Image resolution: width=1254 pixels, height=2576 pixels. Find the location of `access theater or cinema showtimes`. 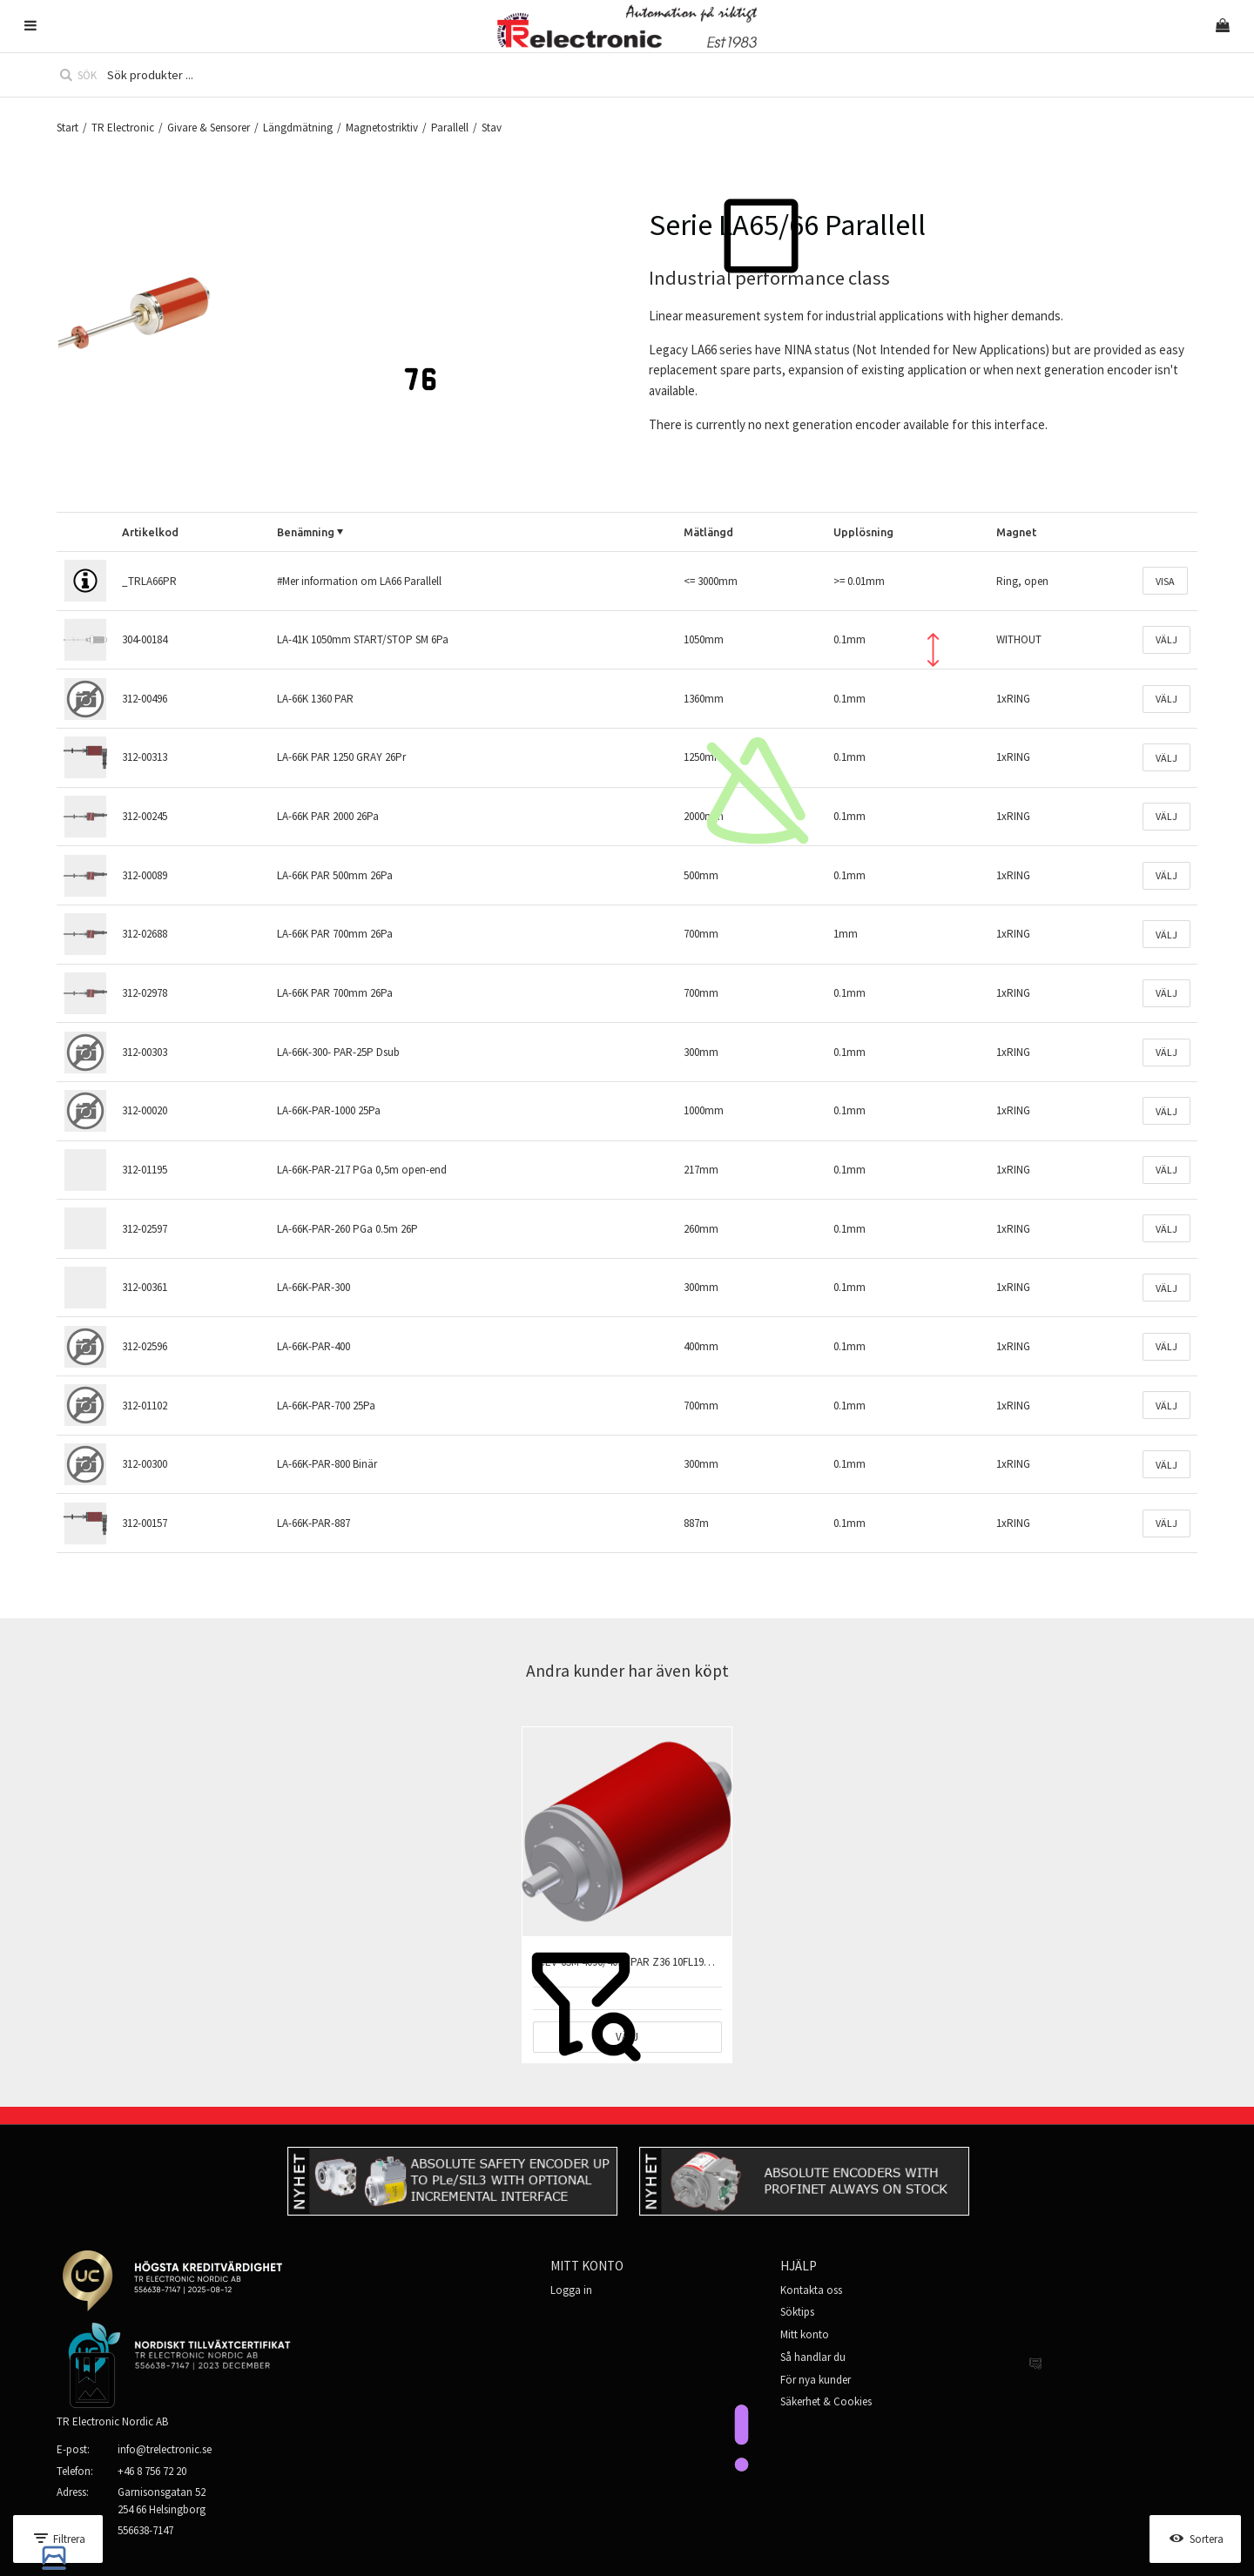

access theater or cinema showtimes is located at coordinates (54, 2558).